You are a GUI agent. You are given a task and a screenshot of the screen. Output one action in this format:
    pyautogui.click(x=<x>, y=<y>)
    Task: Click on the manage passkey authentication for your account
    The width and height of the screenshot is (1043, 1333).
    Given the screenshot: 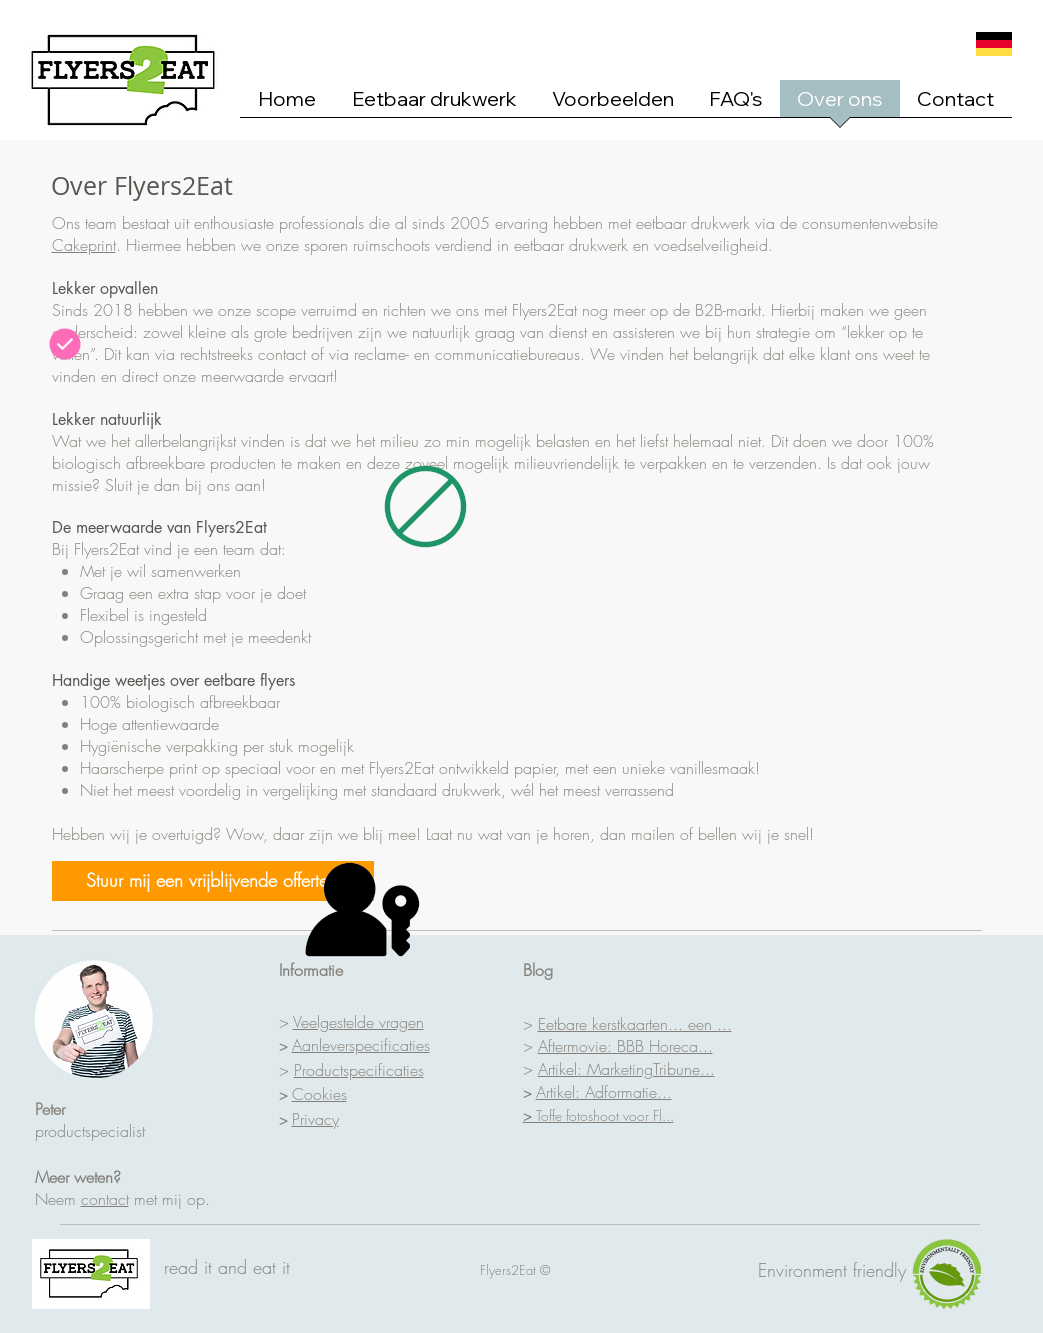 What is the action you would take?
    pyautogui.click(x=362, y=912)
    